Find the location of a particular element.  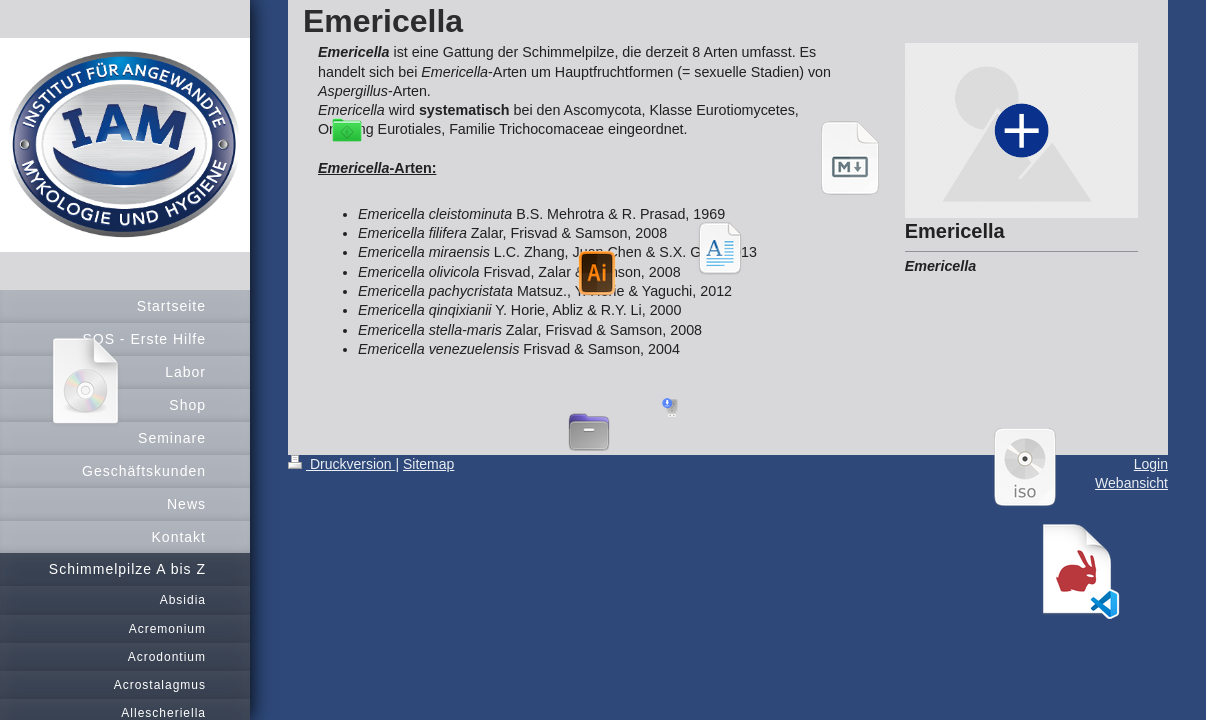

open a text document file is located at coordinates (720, 248).